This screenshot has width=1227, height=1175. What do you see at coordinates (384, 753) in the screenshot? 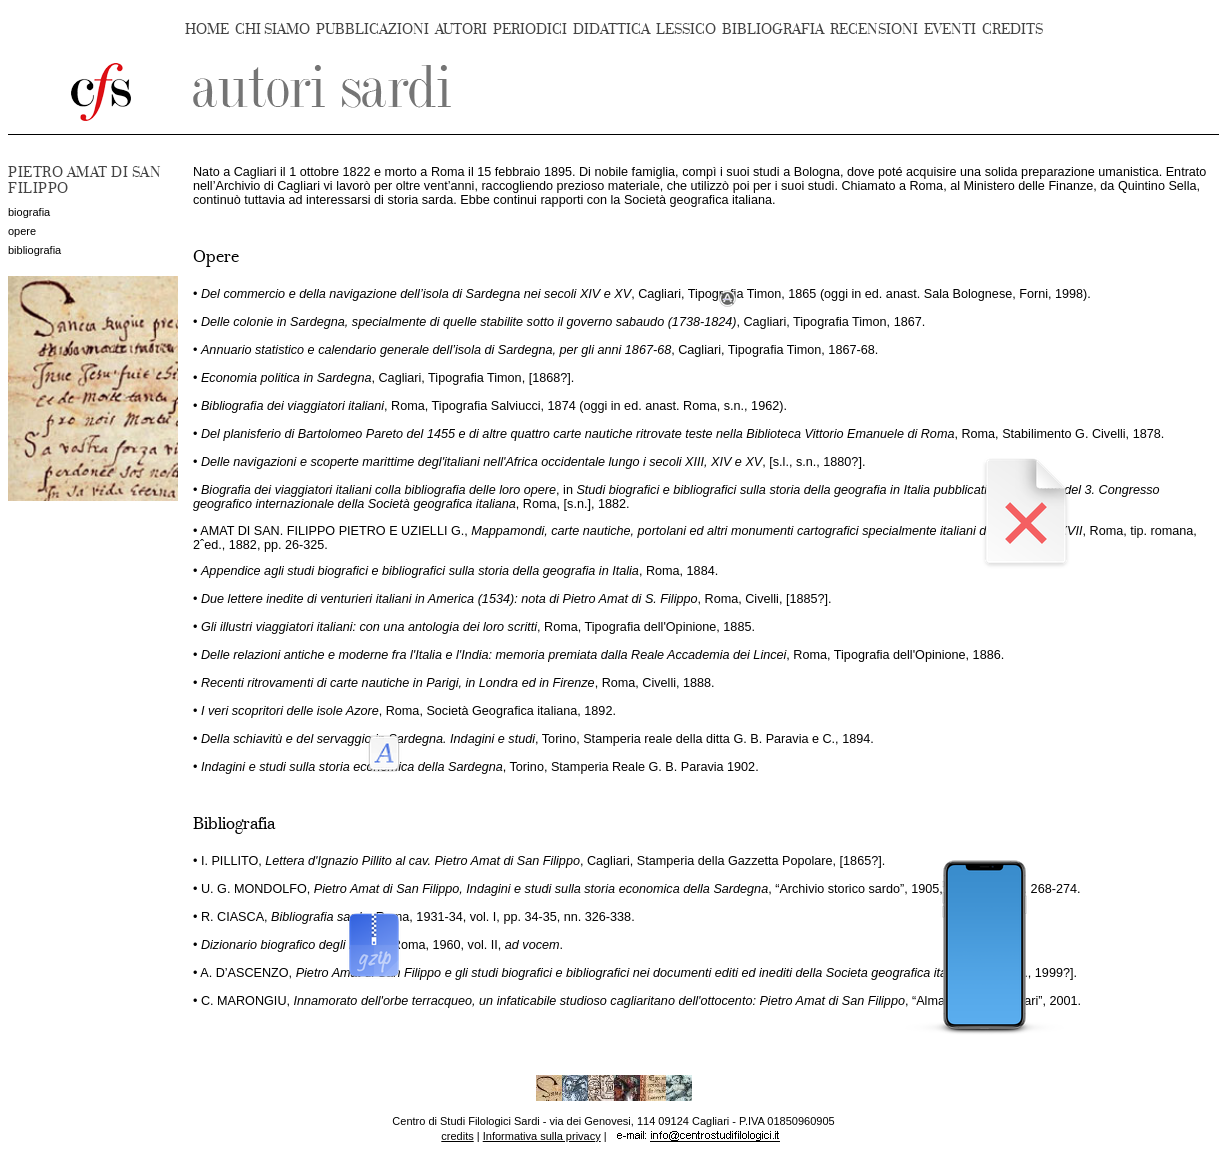
I see `an OpenType font file` at bounding box center [384, 753].